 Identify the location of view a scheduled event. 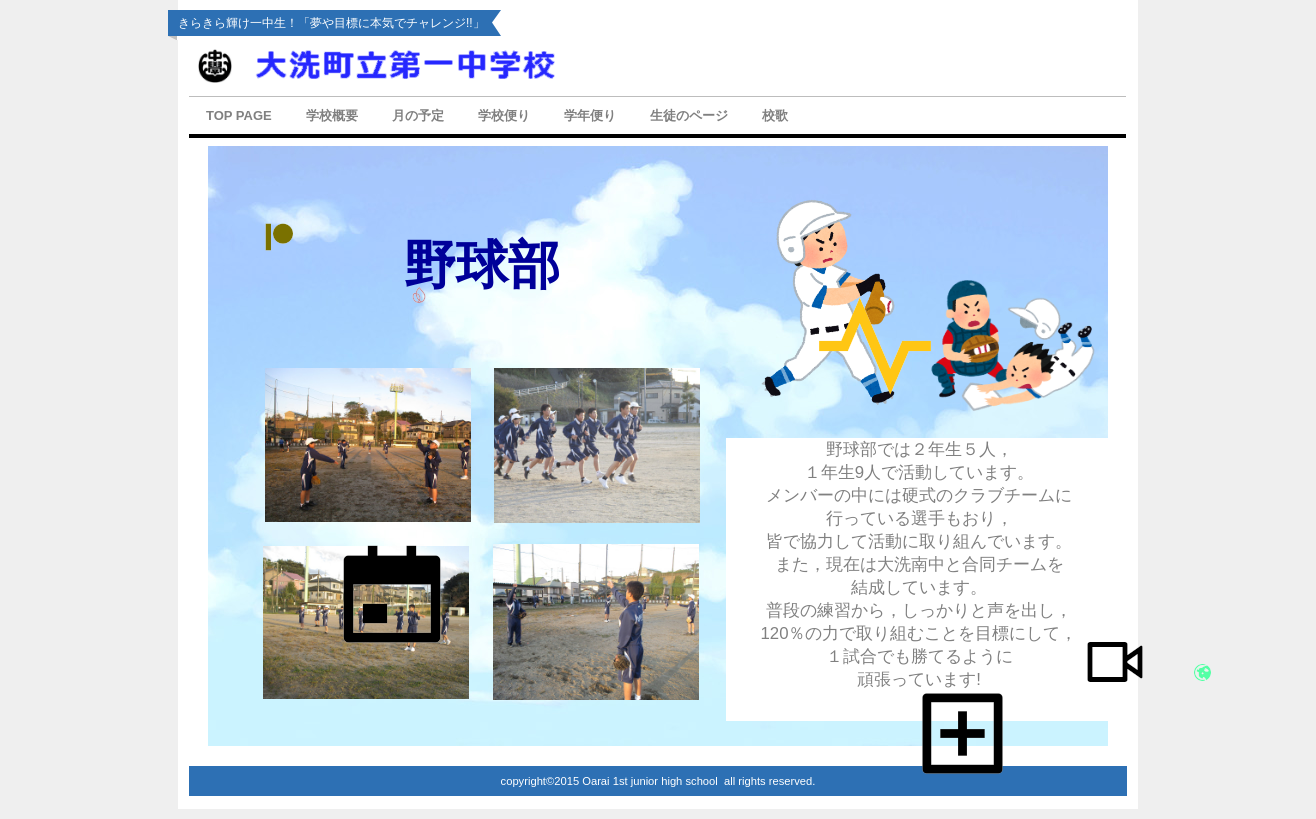
(392, 599).